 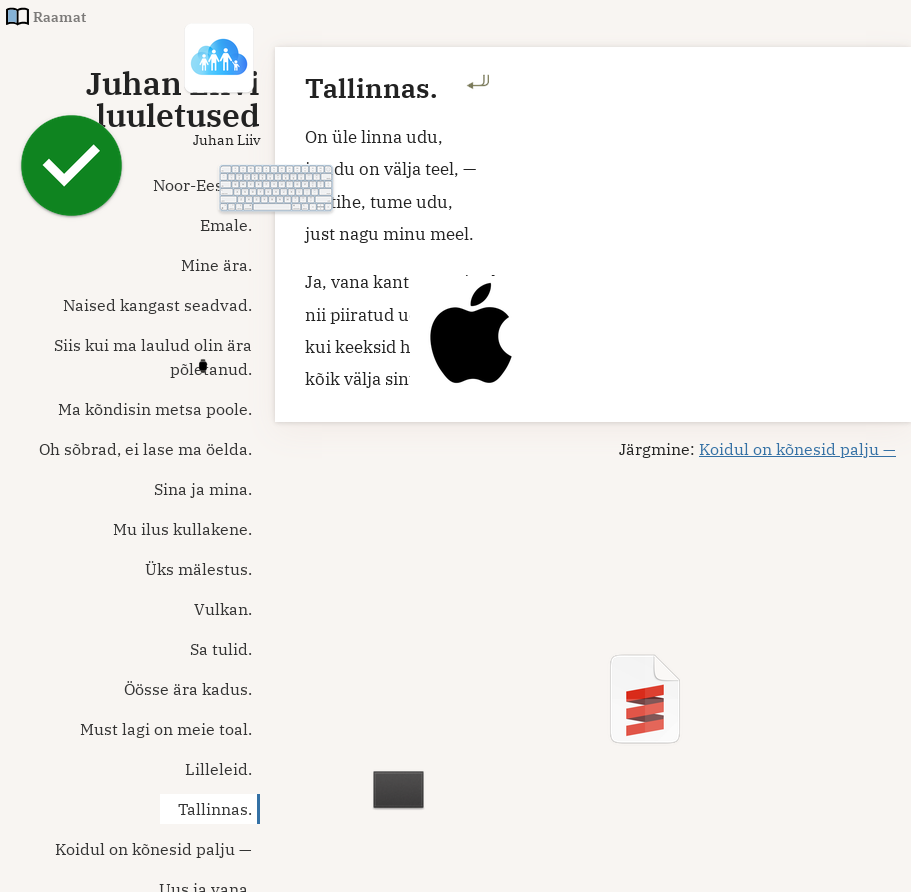 I want to click on apple watch series 10 device icon, so click(x=203, y=366).